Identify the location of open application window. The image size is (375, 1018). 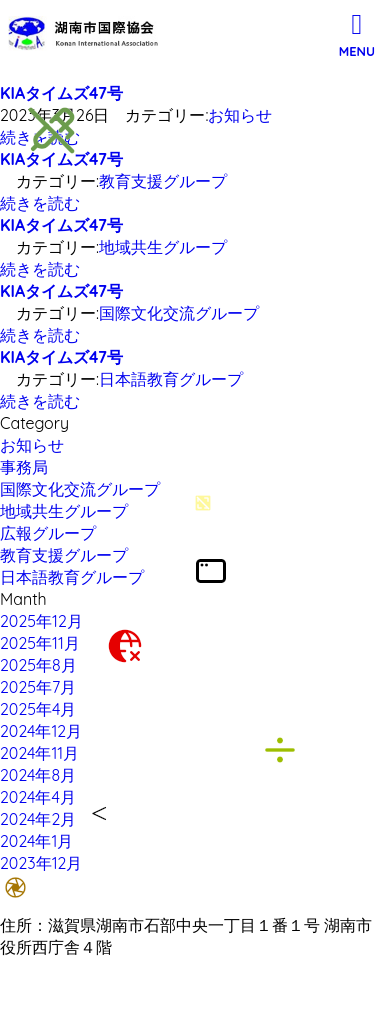
(211, 571).